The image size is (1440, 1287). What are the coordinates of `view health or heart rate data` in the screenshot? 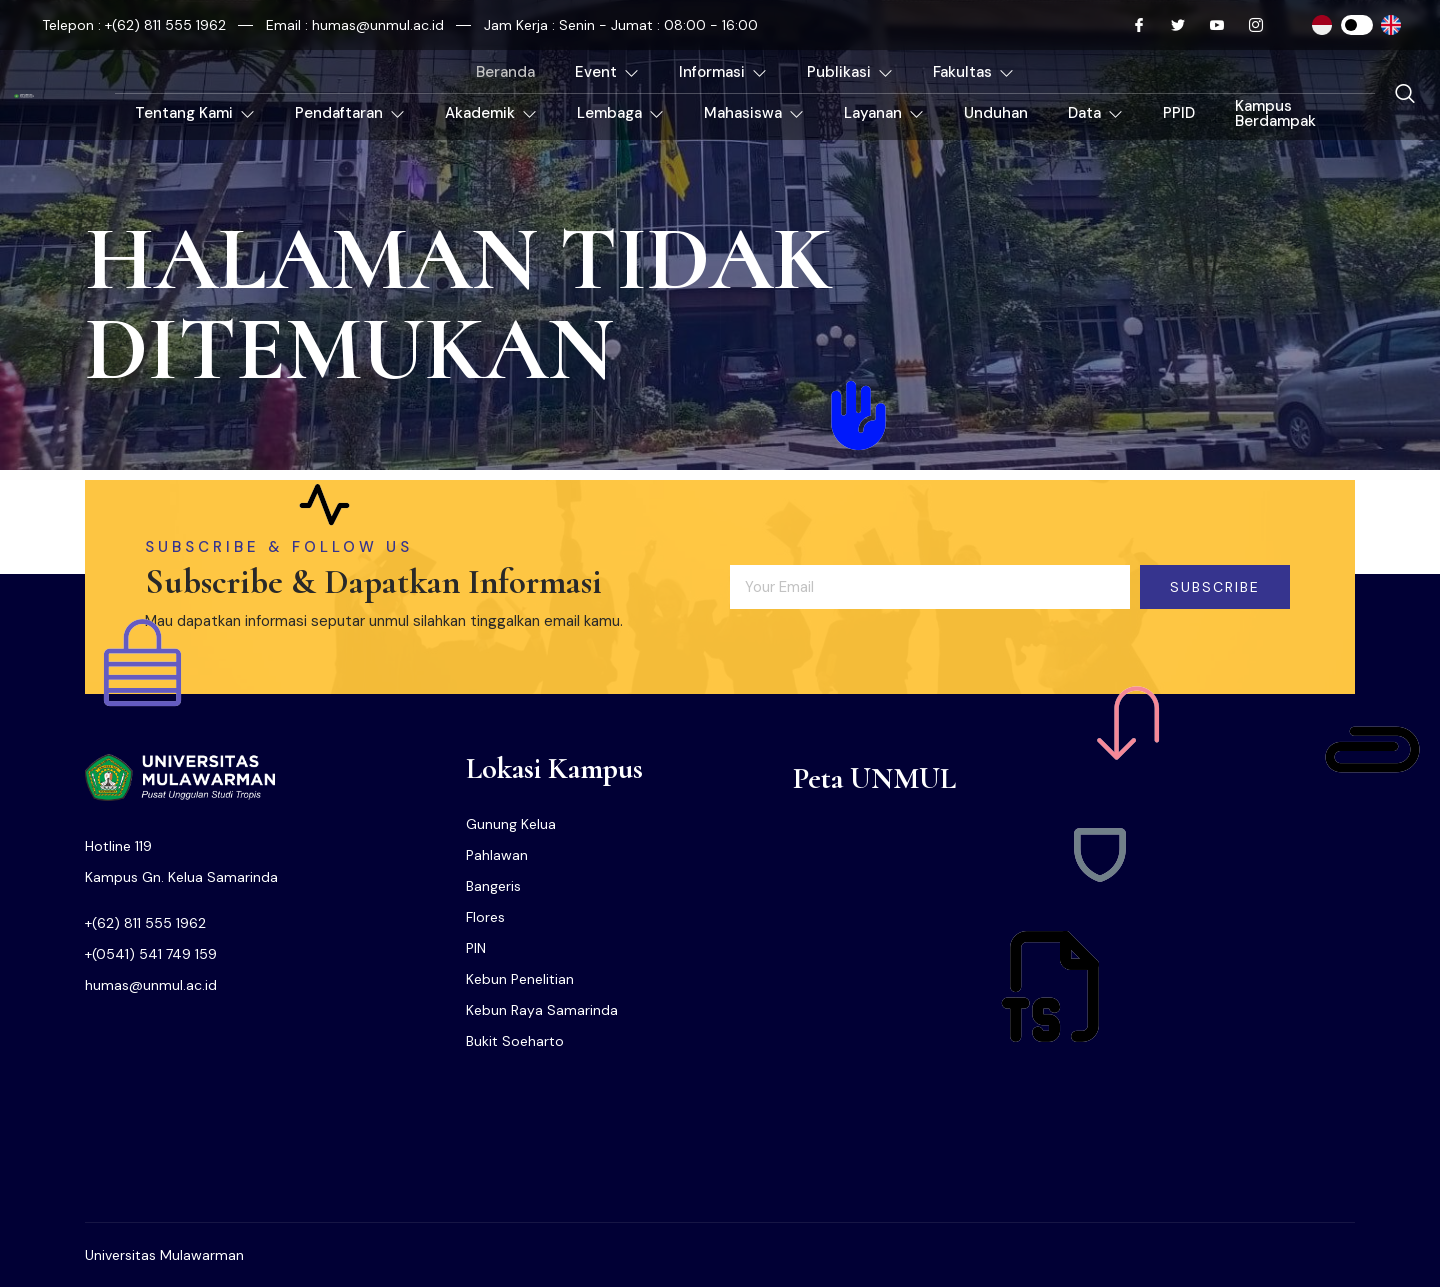 It's located at (324, 505).